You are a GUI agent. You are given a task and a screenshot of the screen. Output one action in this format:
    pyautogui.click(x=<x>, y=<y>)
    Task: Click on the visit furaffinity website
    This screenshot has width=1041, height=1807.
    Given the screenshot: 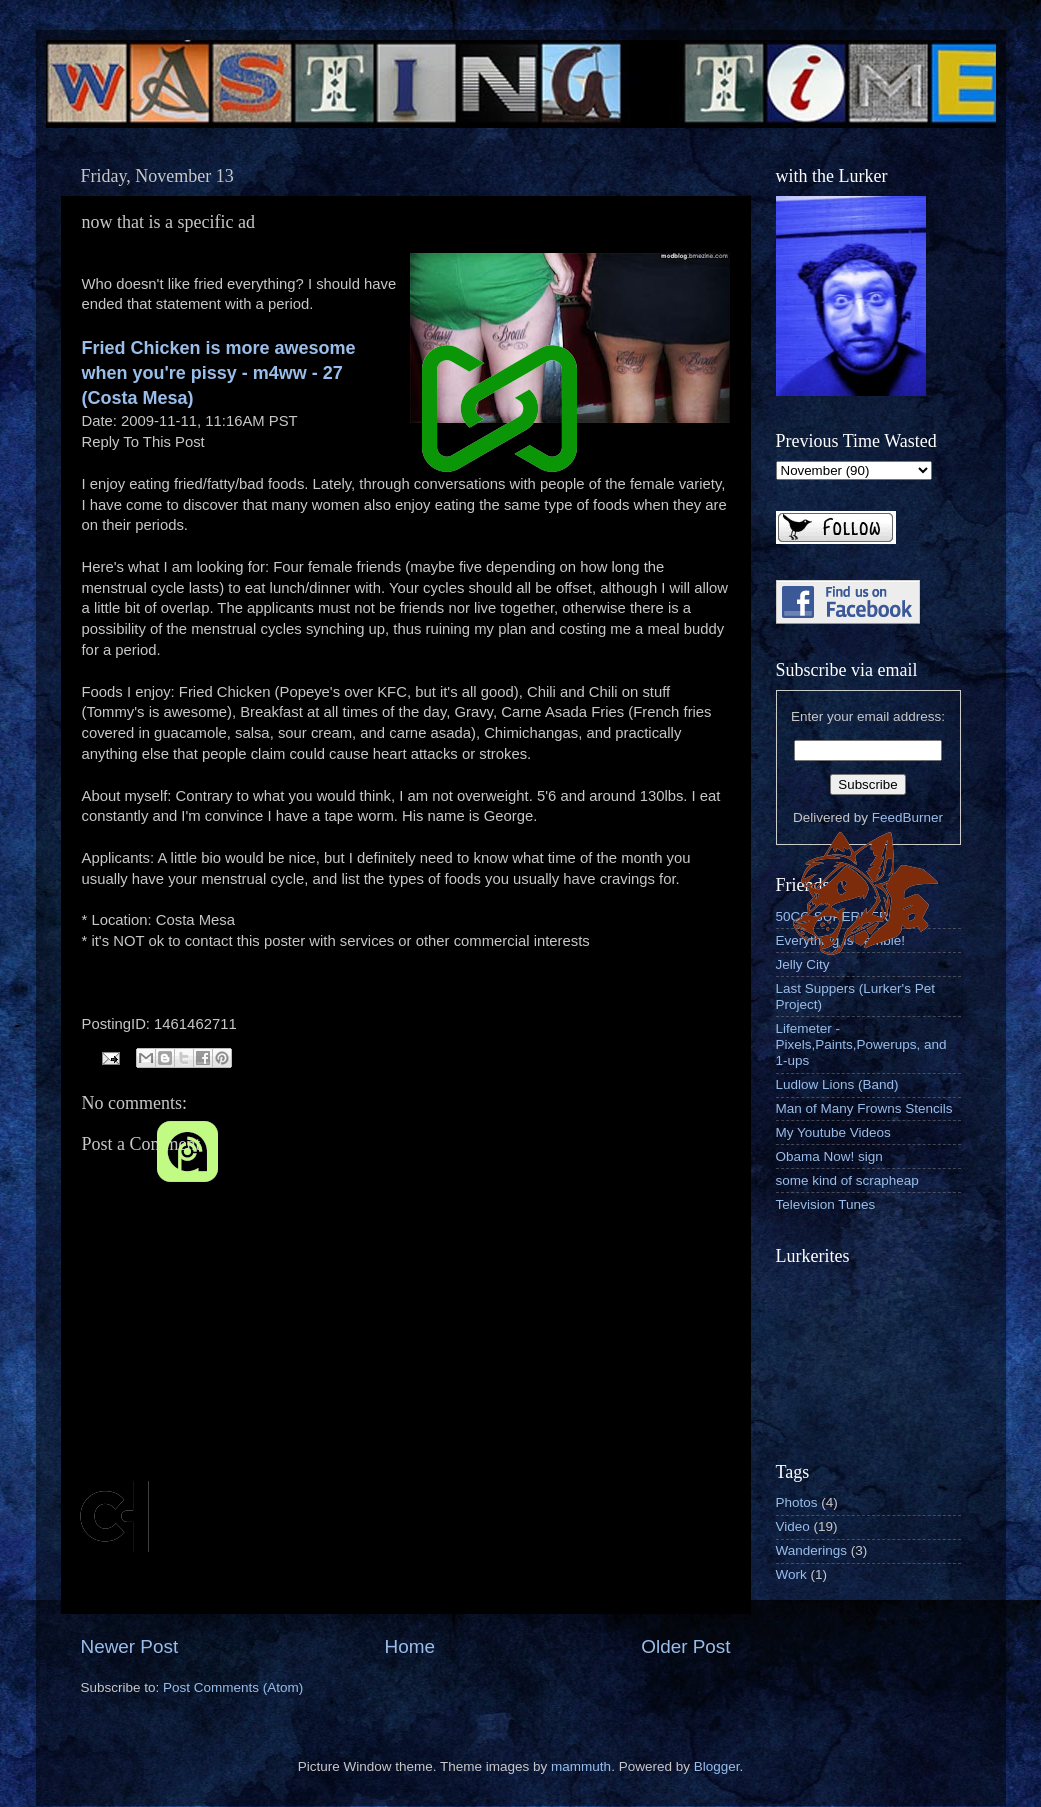 What is the action you would take?
    pyautogui.click(x=865, y=893)
    